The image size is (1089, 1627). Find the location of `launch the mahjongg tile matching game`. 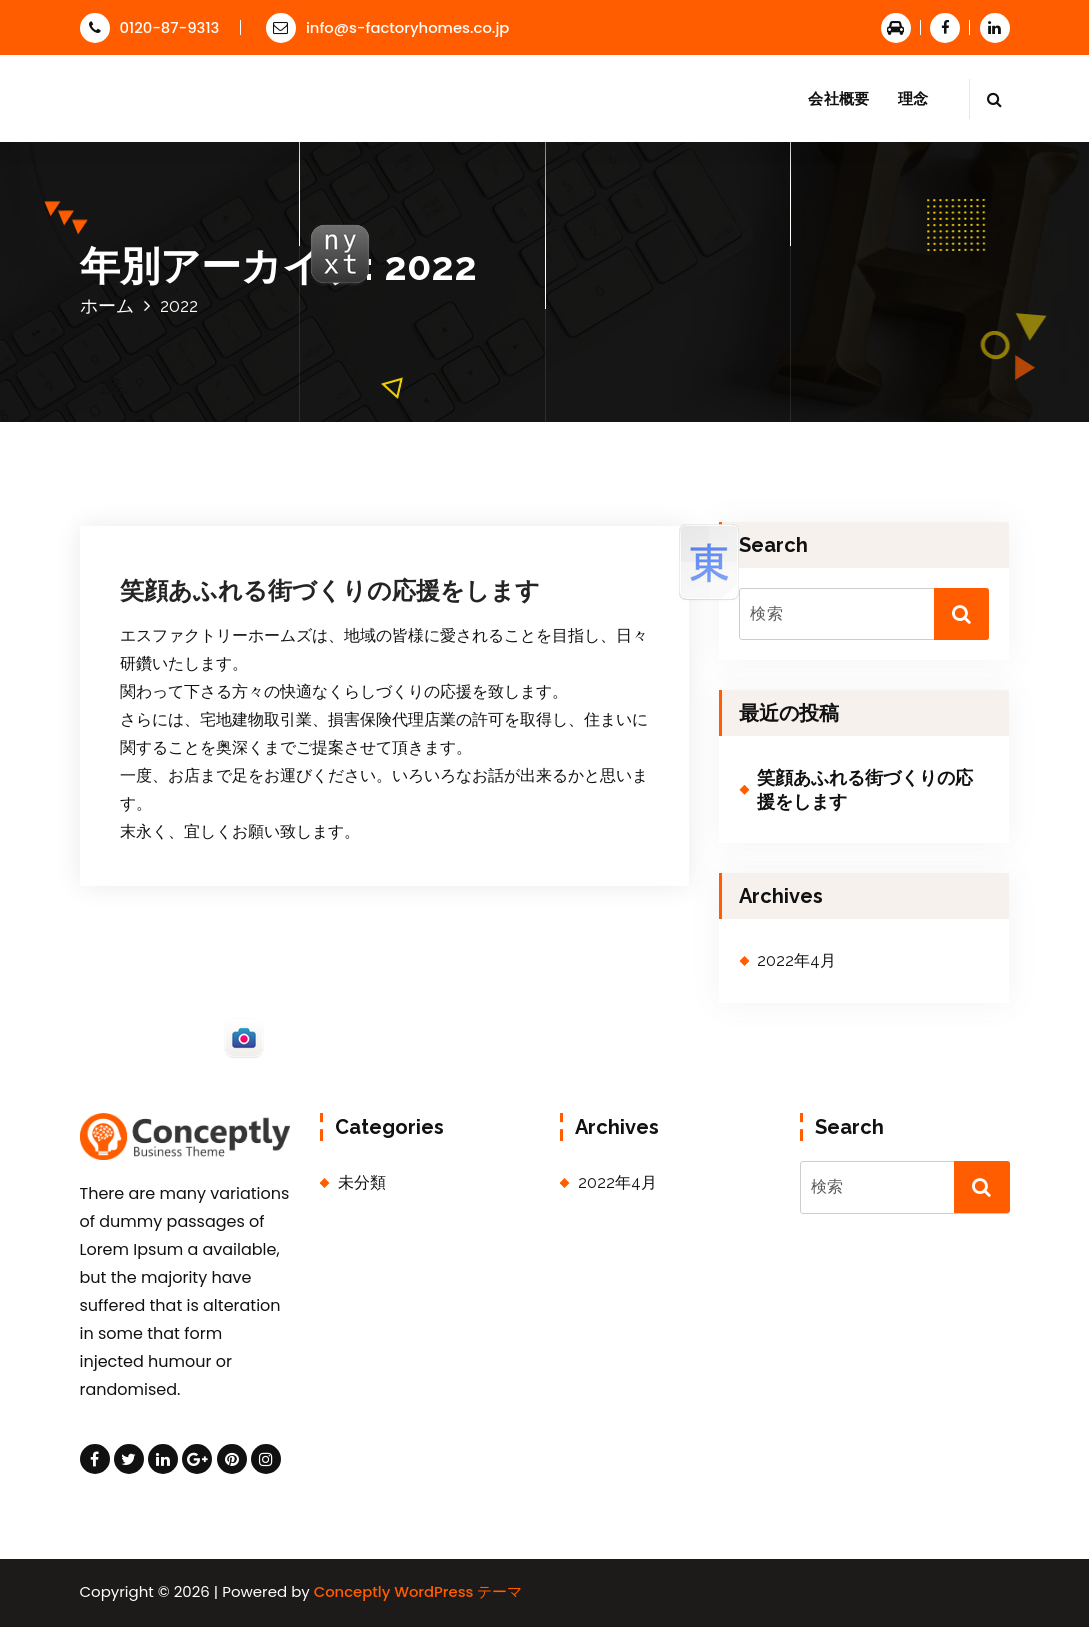

launch the mahjongg tile matching game is located at coordinates (709, 562).